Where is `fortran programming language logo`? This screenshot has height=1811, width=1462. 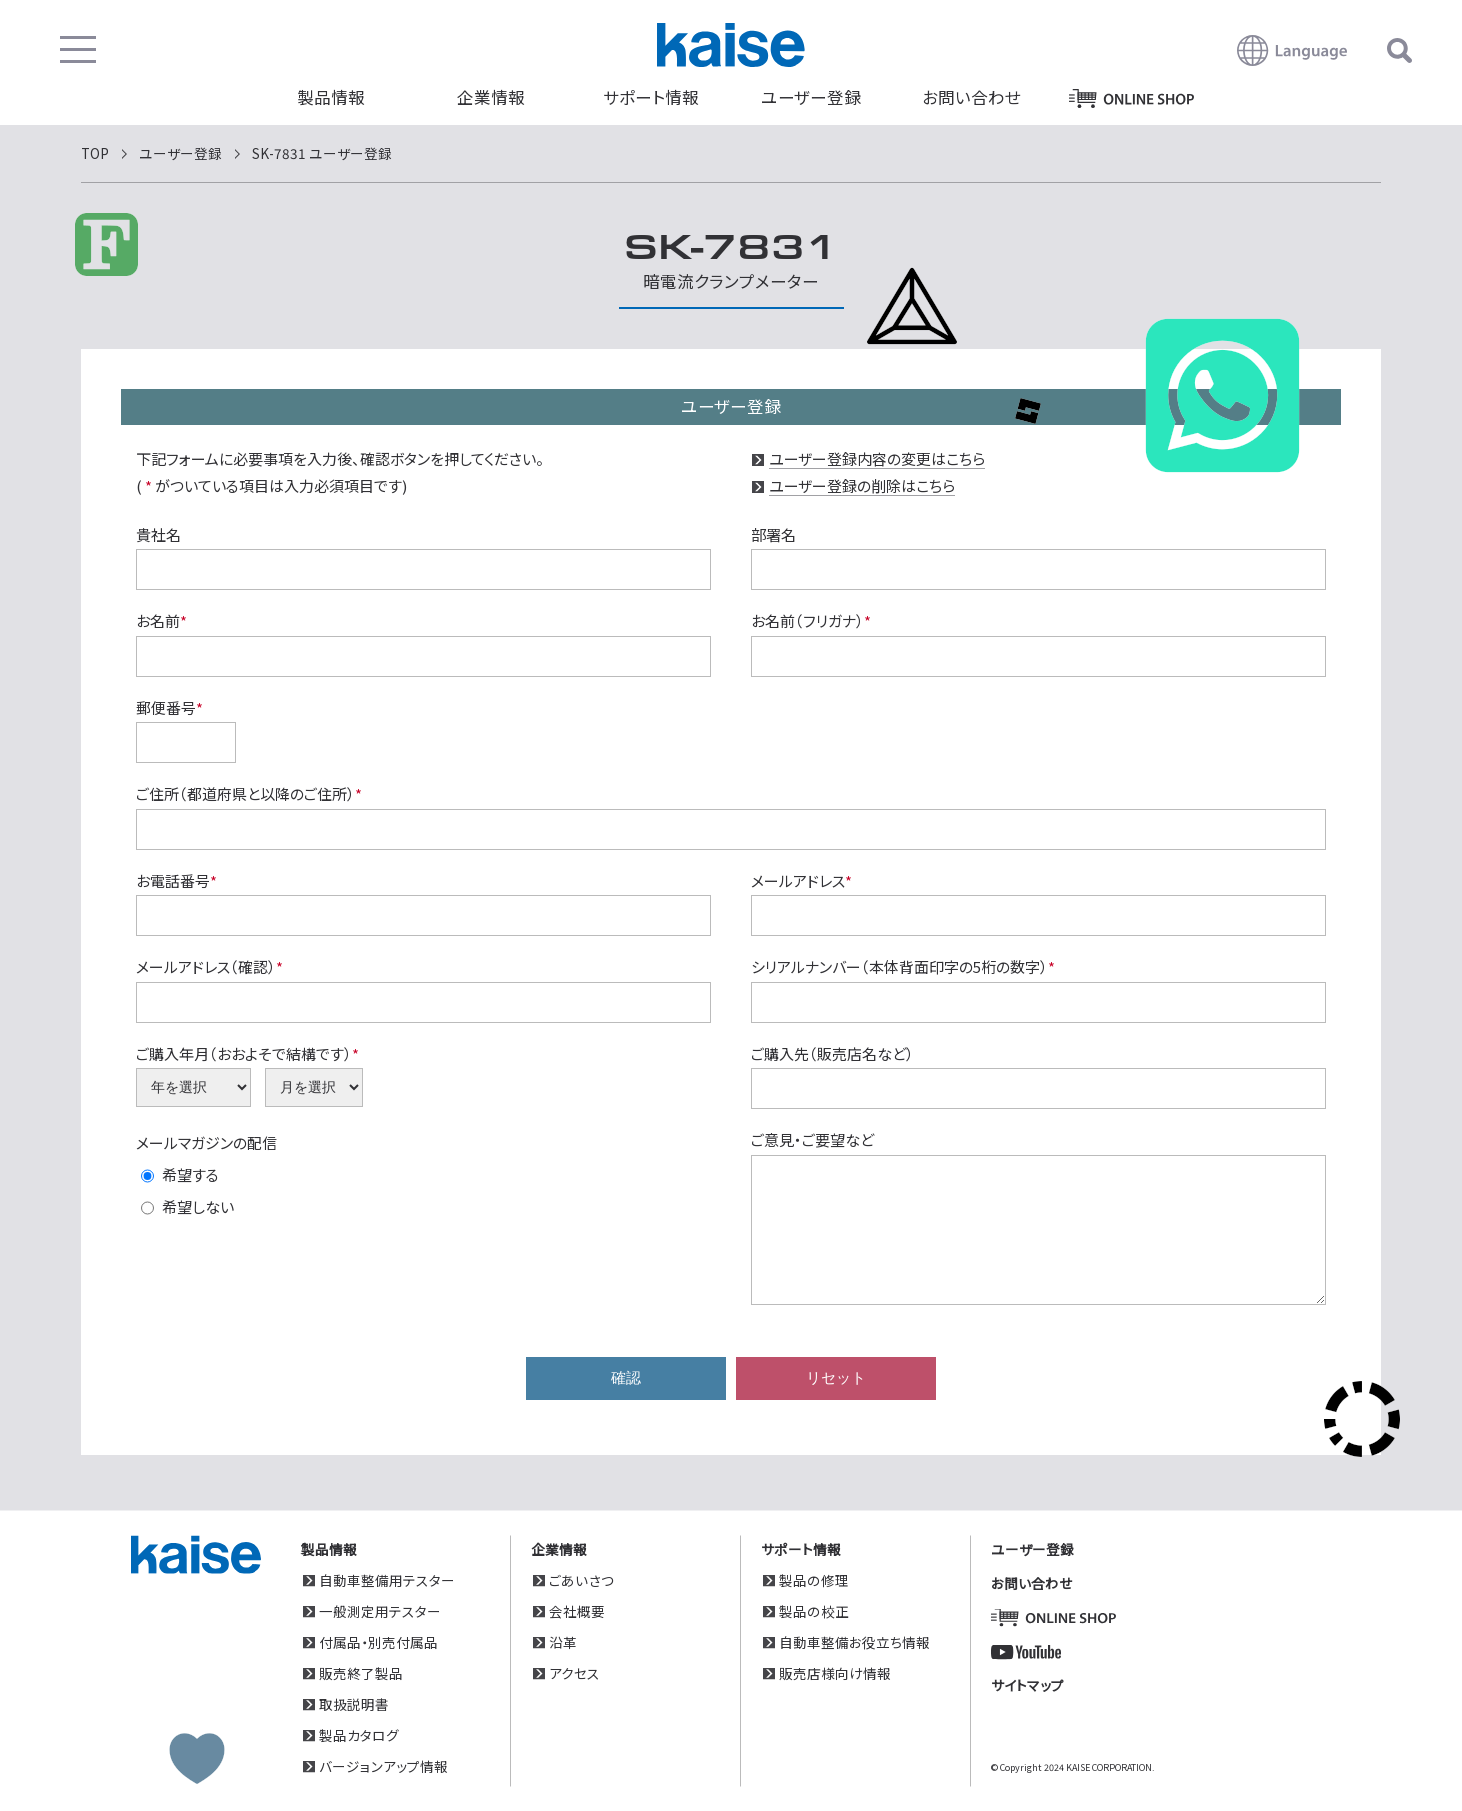 fortran programming language logo is located at coordinates (106, 244).